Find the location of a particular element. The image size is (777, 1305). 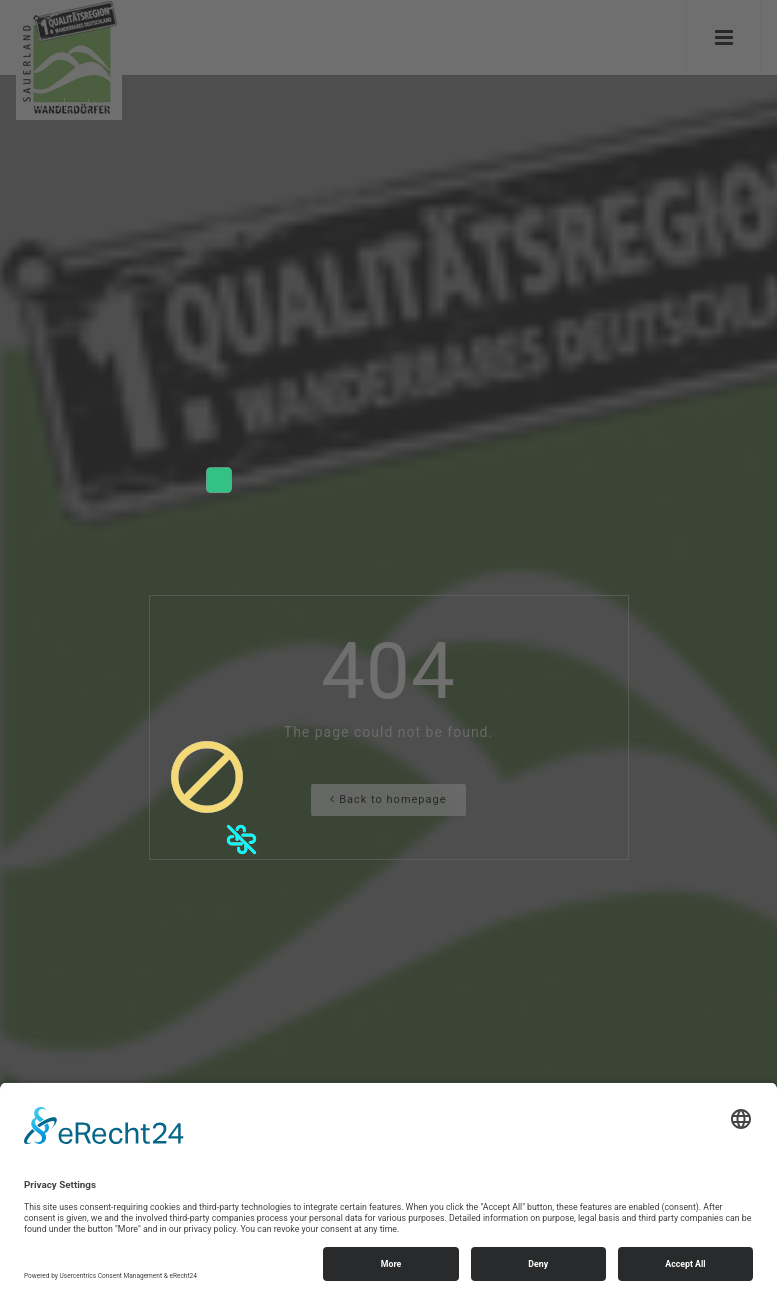

cancel or abort current action is located at coordinates (207, 777).